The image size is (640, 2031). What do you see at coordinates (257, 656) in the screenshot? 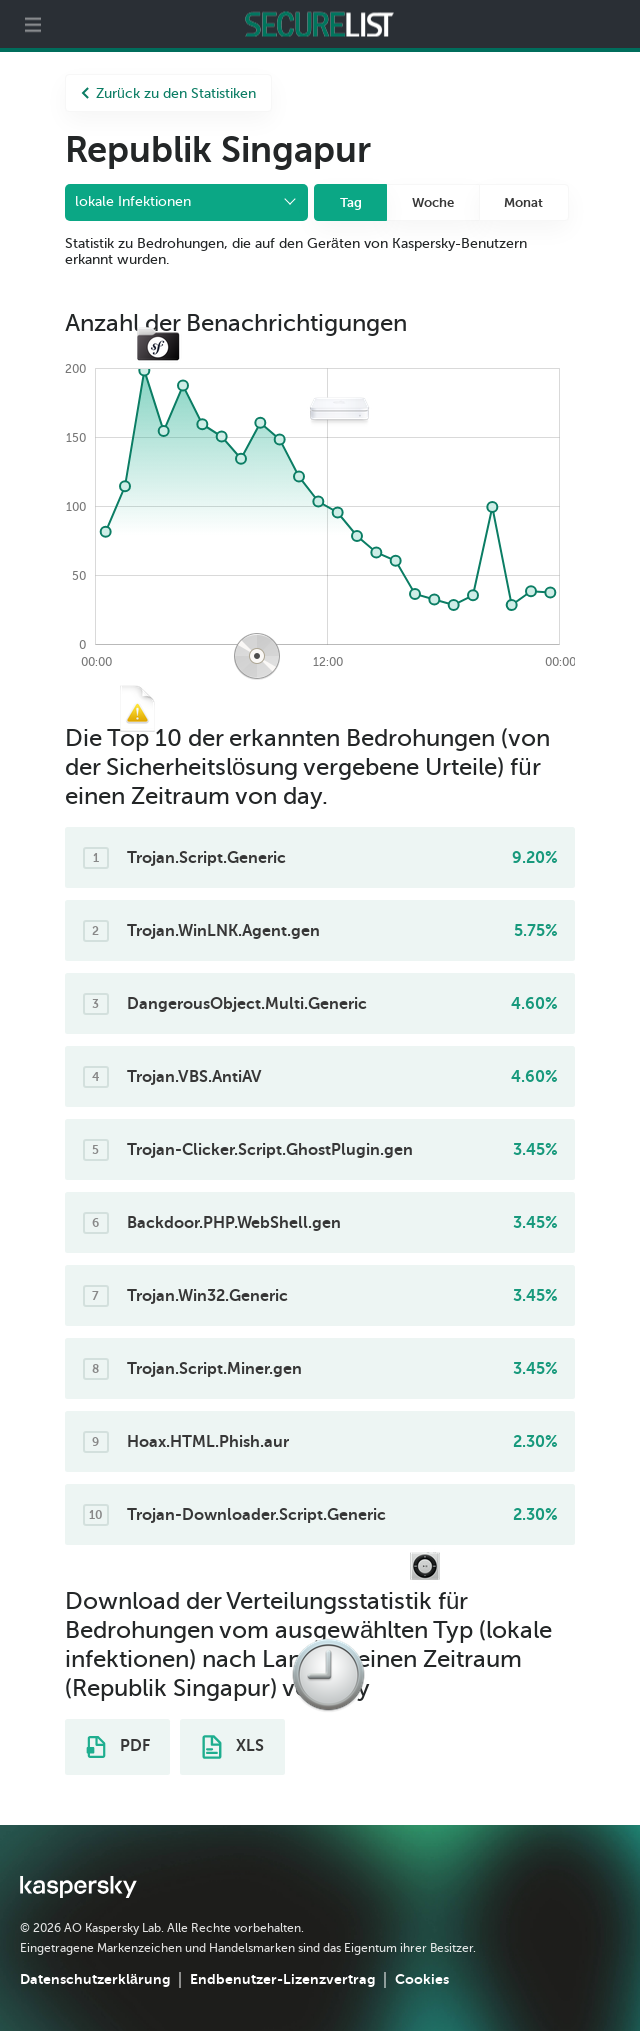
I see `indicates a CD-R or writable disc drive` at bounding box center [257, 656].